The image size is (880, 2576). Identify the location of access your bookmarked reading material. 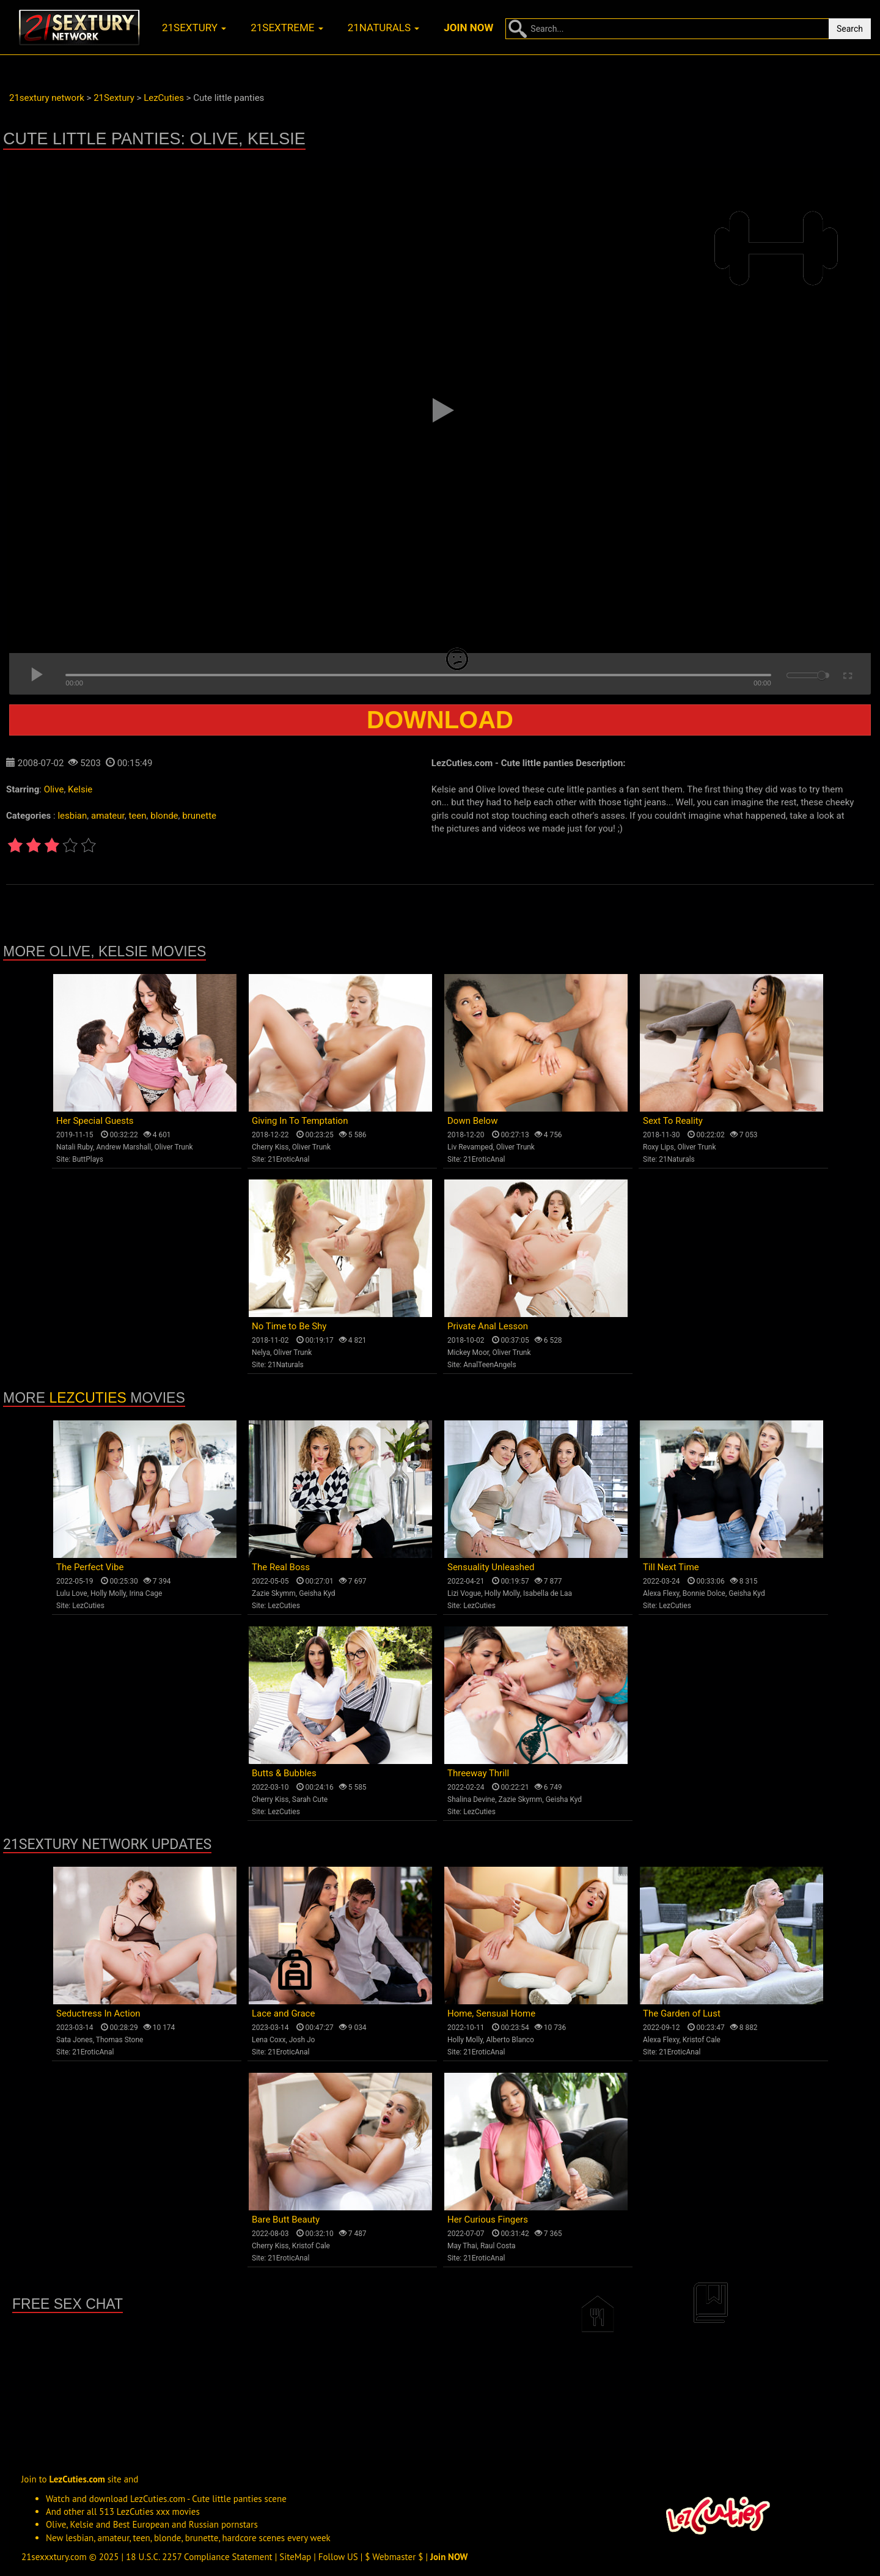
(711, 2303).